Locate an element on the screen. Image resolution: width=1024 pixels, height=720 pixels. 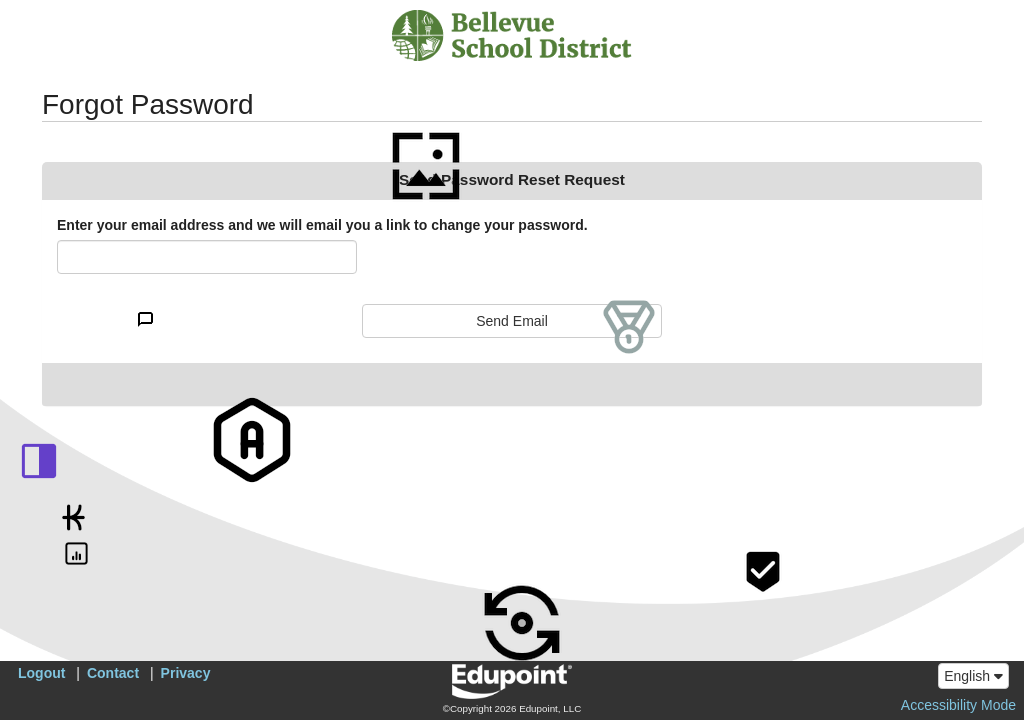
indicates a verified or confirmed location is located at coordinates (763, 572).